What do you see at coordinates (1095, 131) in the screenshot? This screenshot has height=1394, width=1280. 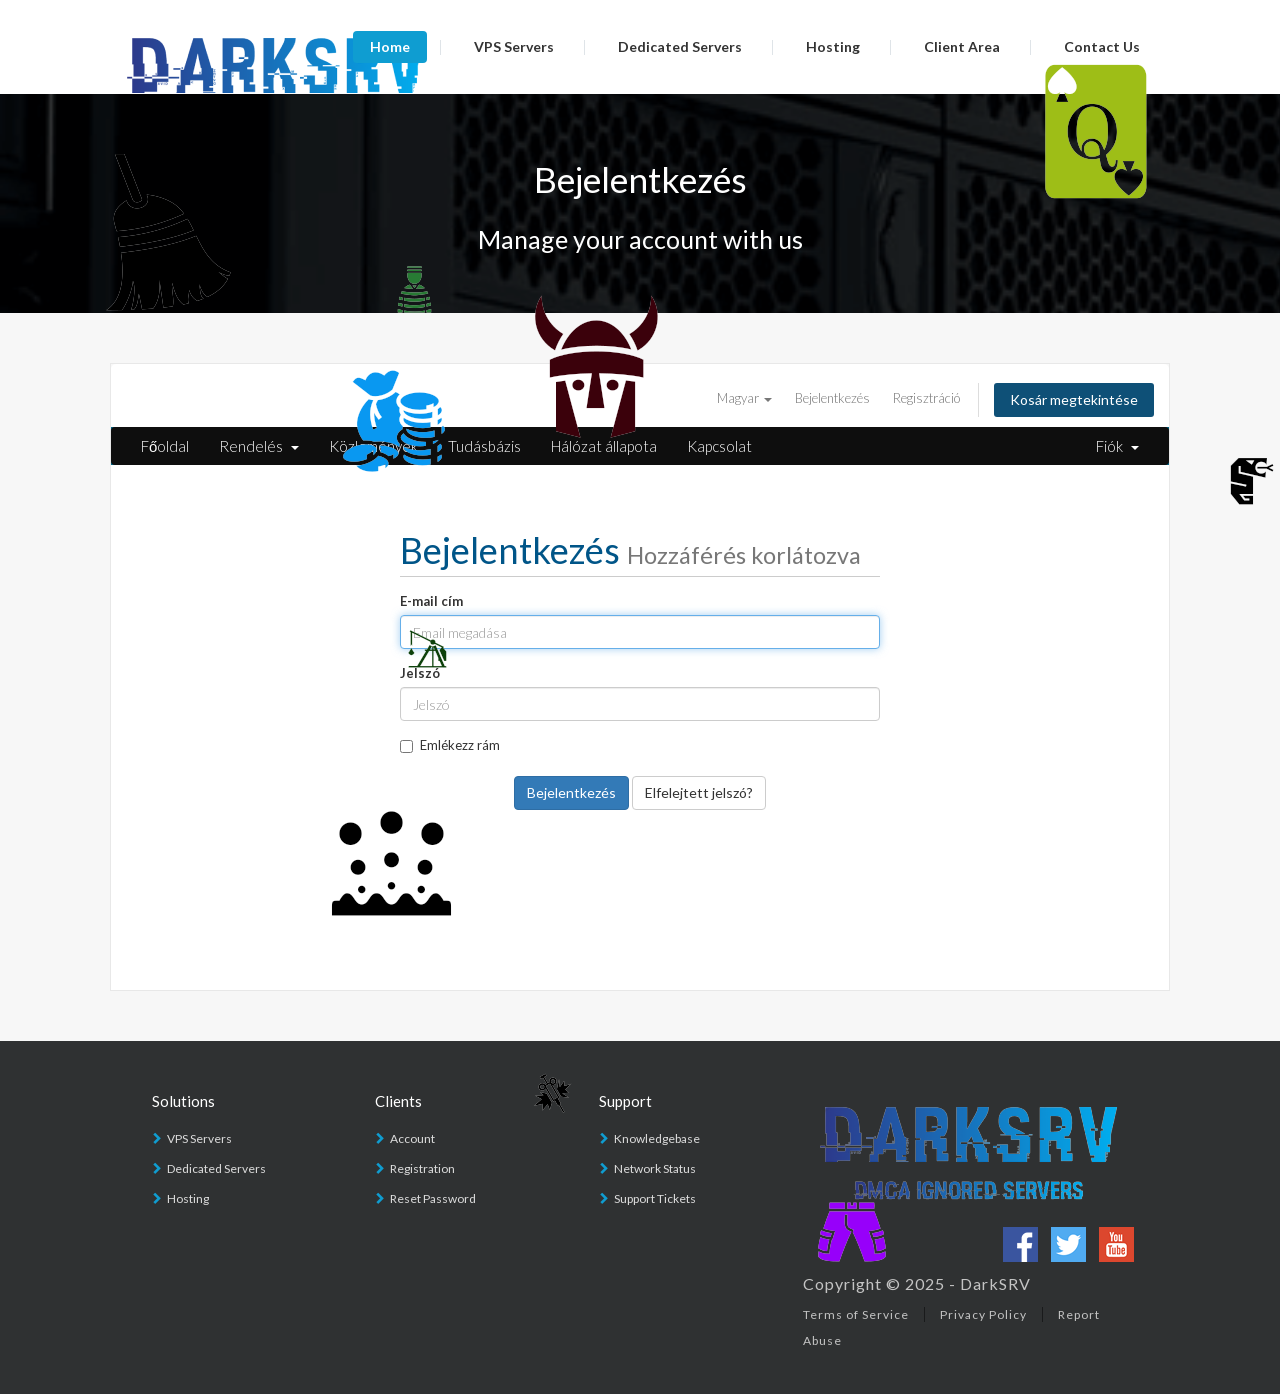 I see `queen of spades playing card` at bounding box center [1095, 131].